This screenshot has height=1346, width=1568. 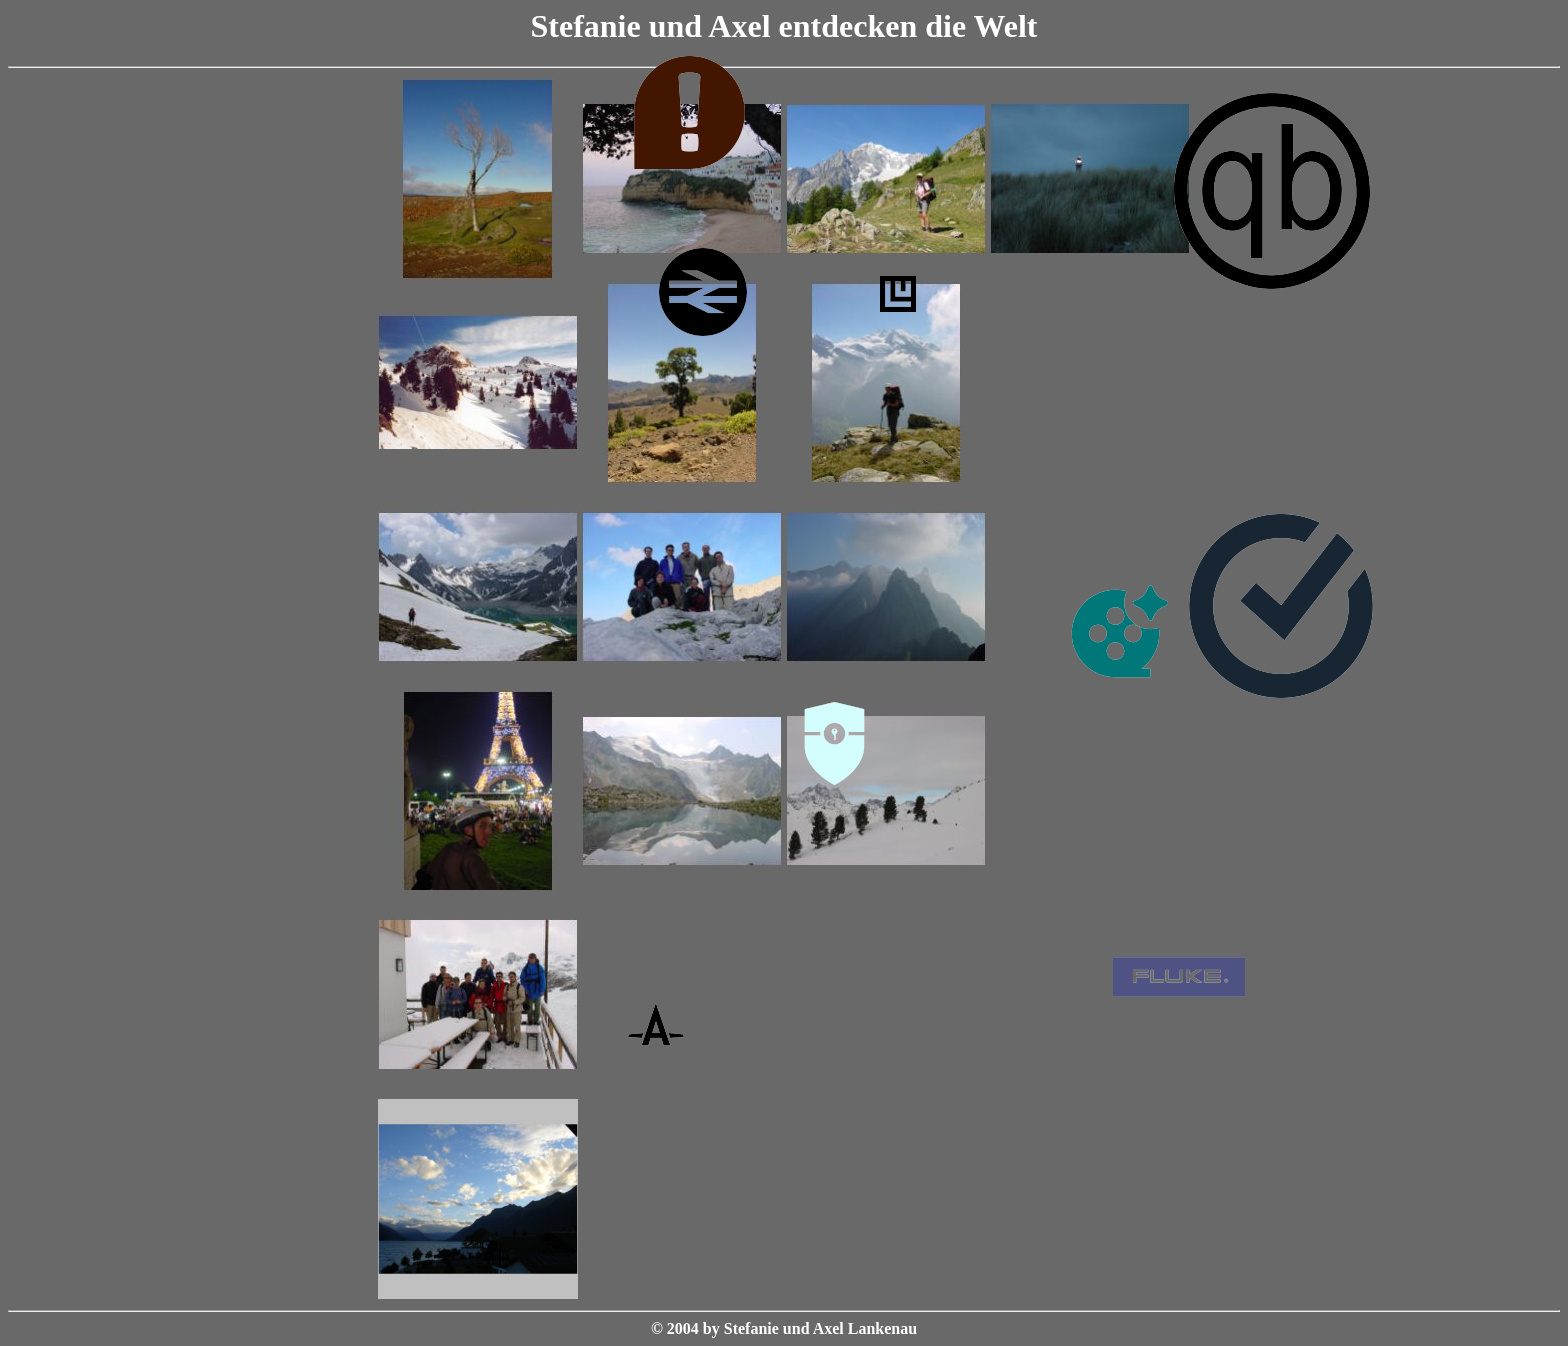 I want to click on open qbittorrent torrent client, so click(x=1272, y=191).